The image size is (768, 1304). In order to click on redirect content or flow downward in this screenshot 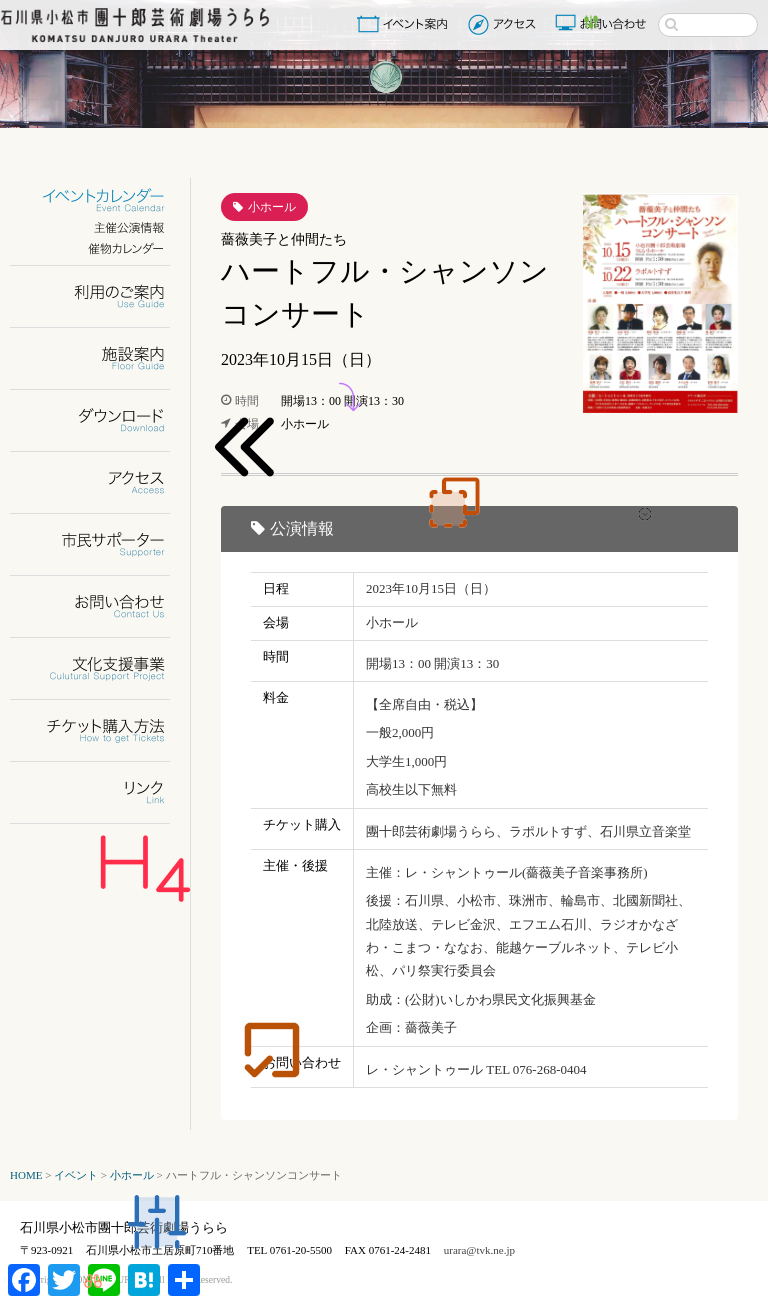, I will do `click(350, 397)`.